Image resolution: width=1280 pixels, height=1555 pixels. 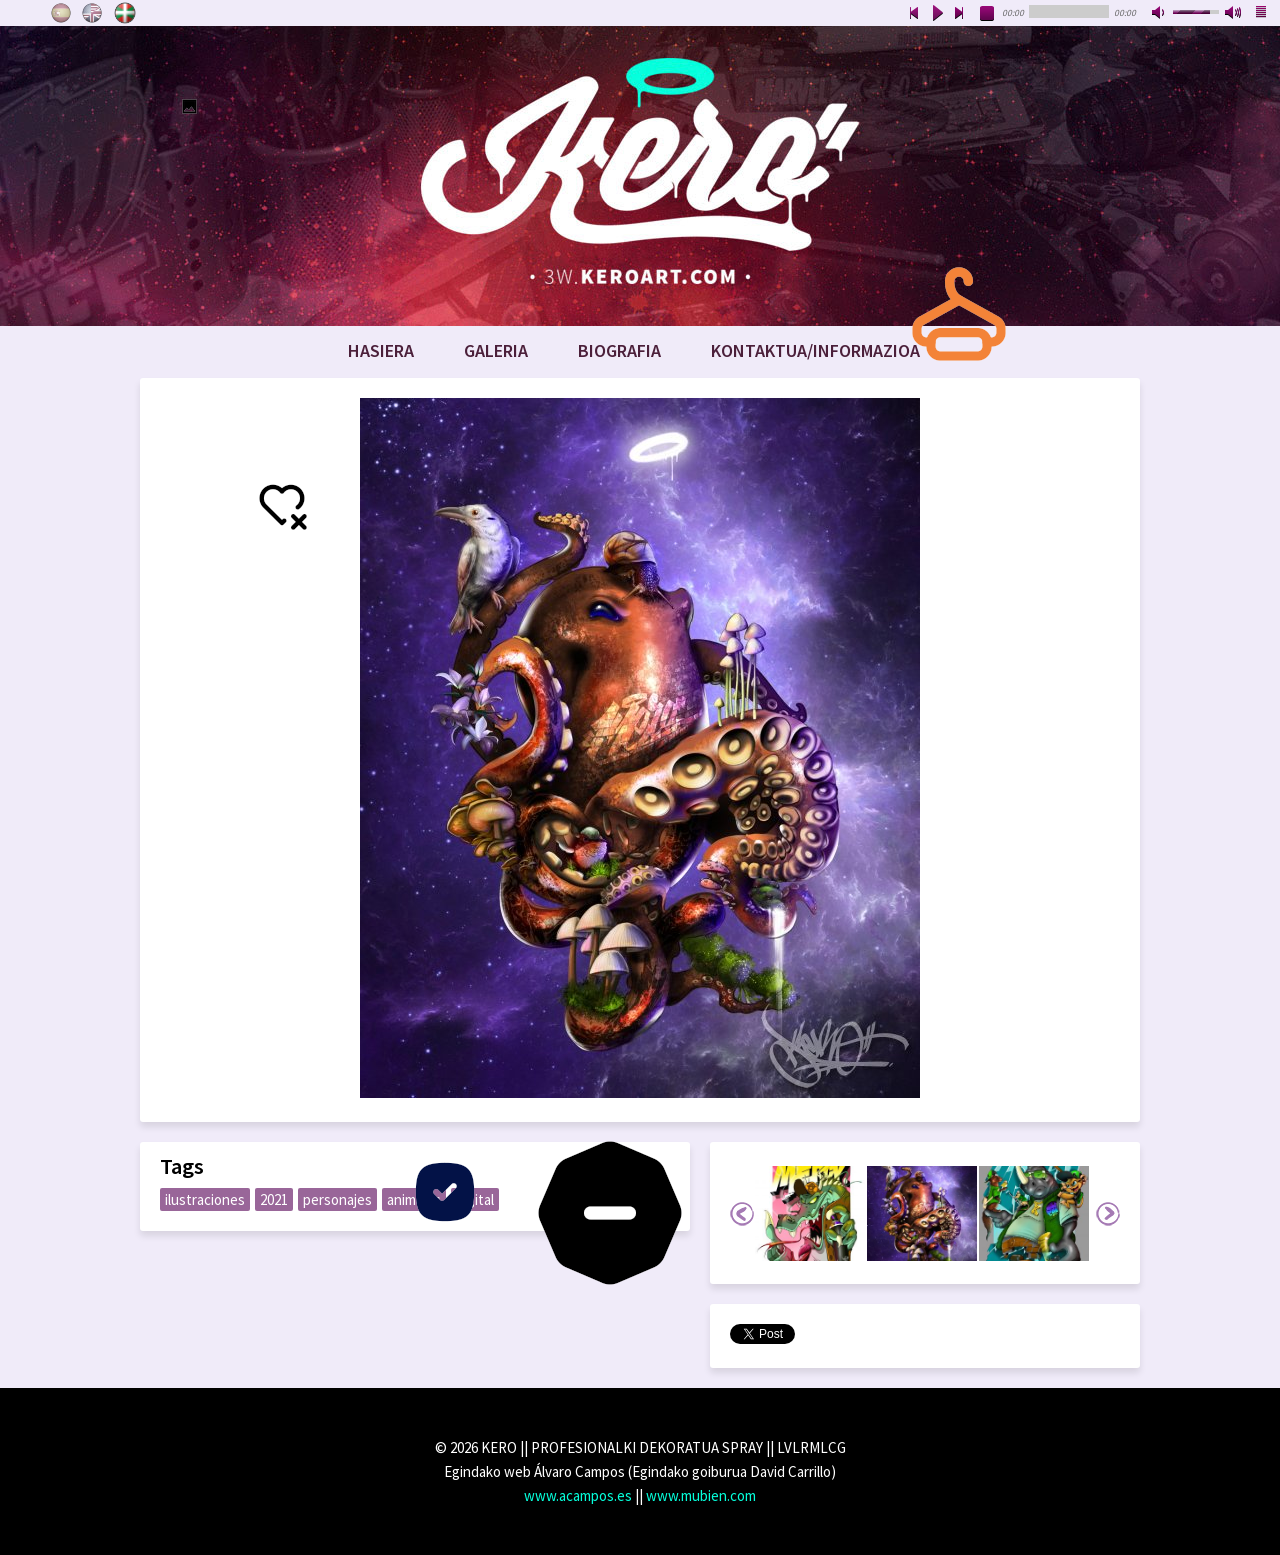 I want to click on remove or delete an item, so click(x=610, y=1213).